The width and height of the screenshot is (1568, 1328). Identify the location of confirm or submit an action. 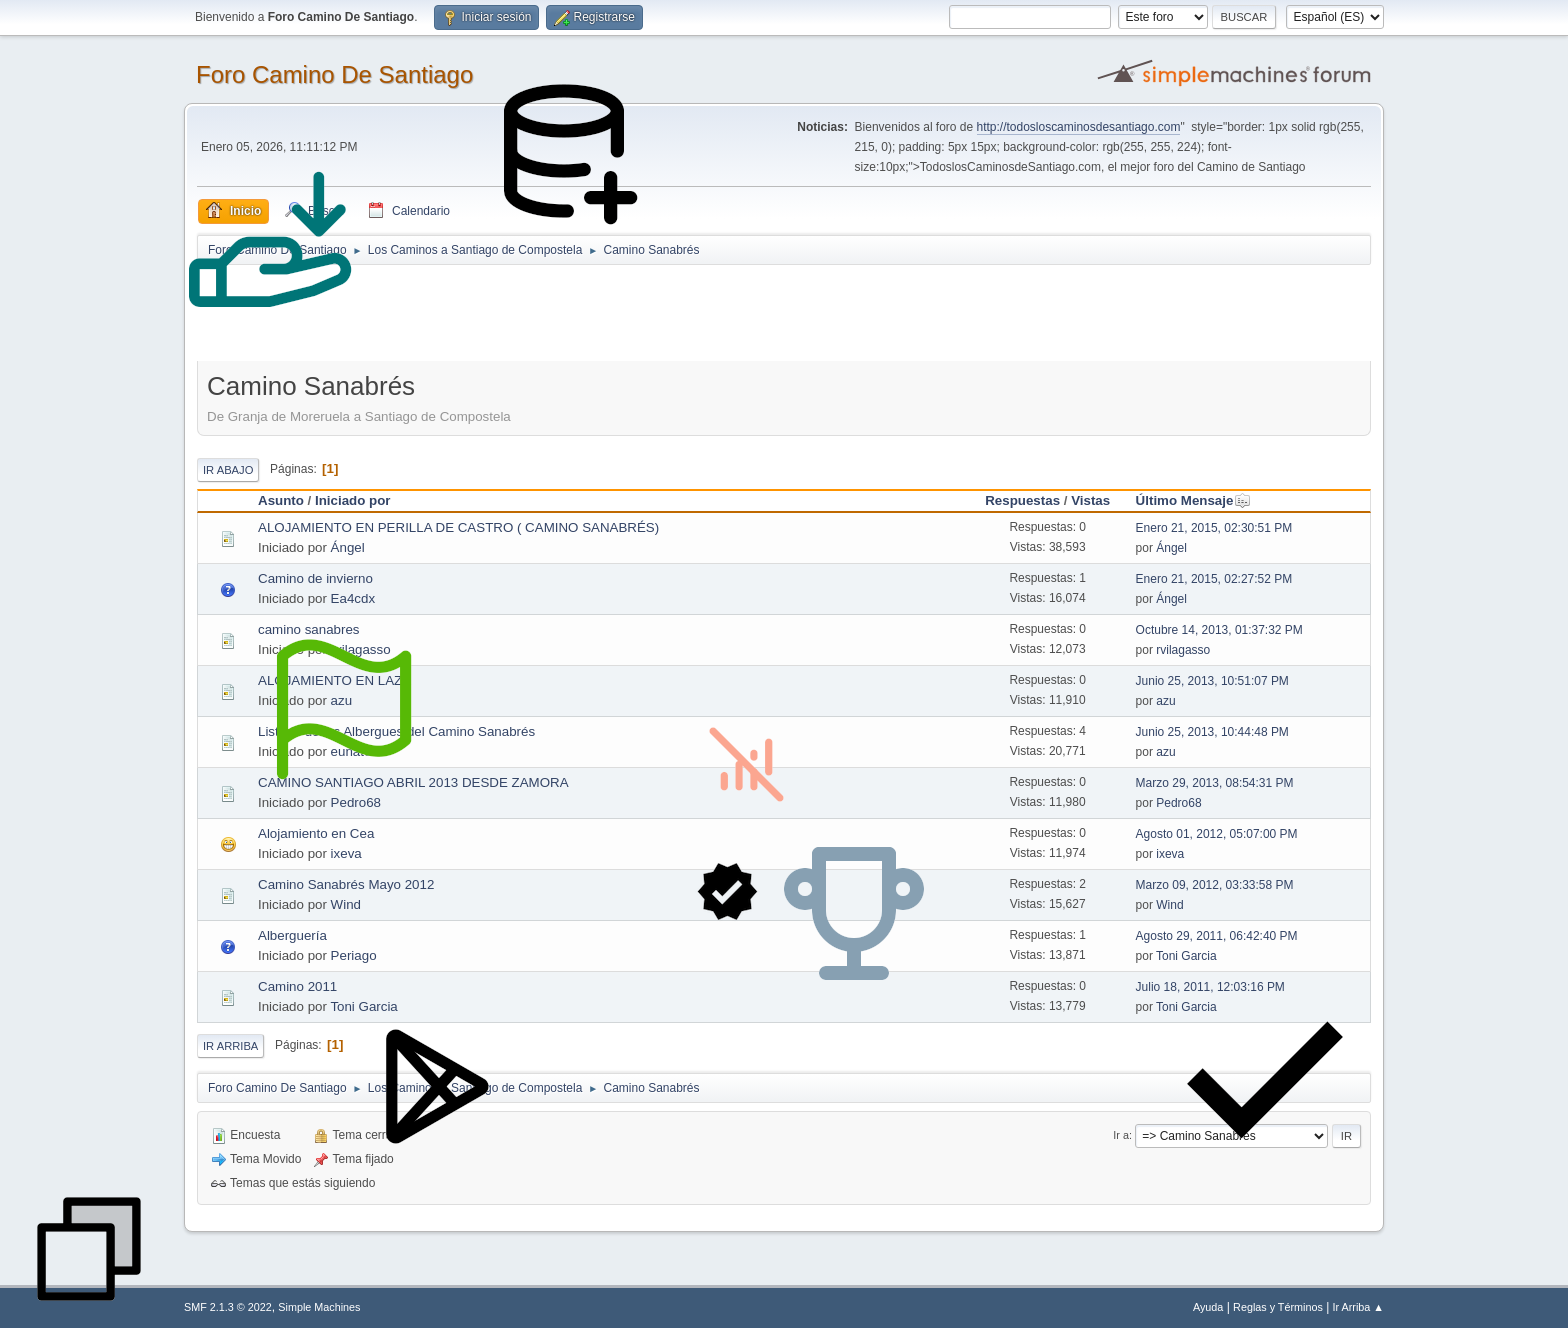
(1265, 1076).